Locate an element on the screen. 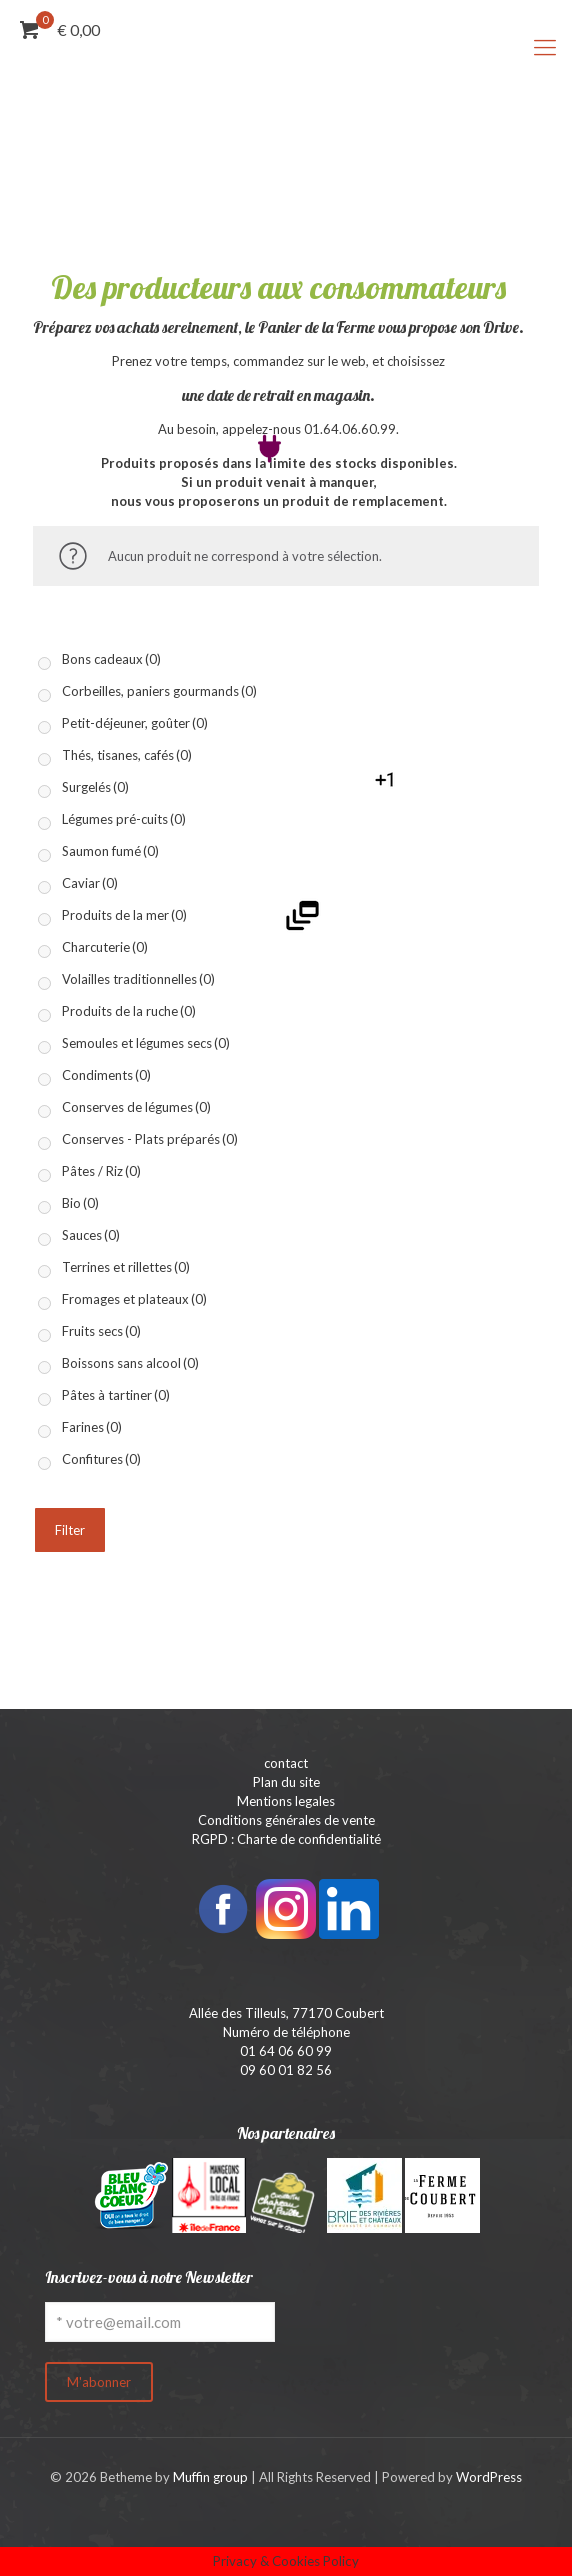 The image size is (572, 2576). connect to power source is located at coordinates (269, 449).